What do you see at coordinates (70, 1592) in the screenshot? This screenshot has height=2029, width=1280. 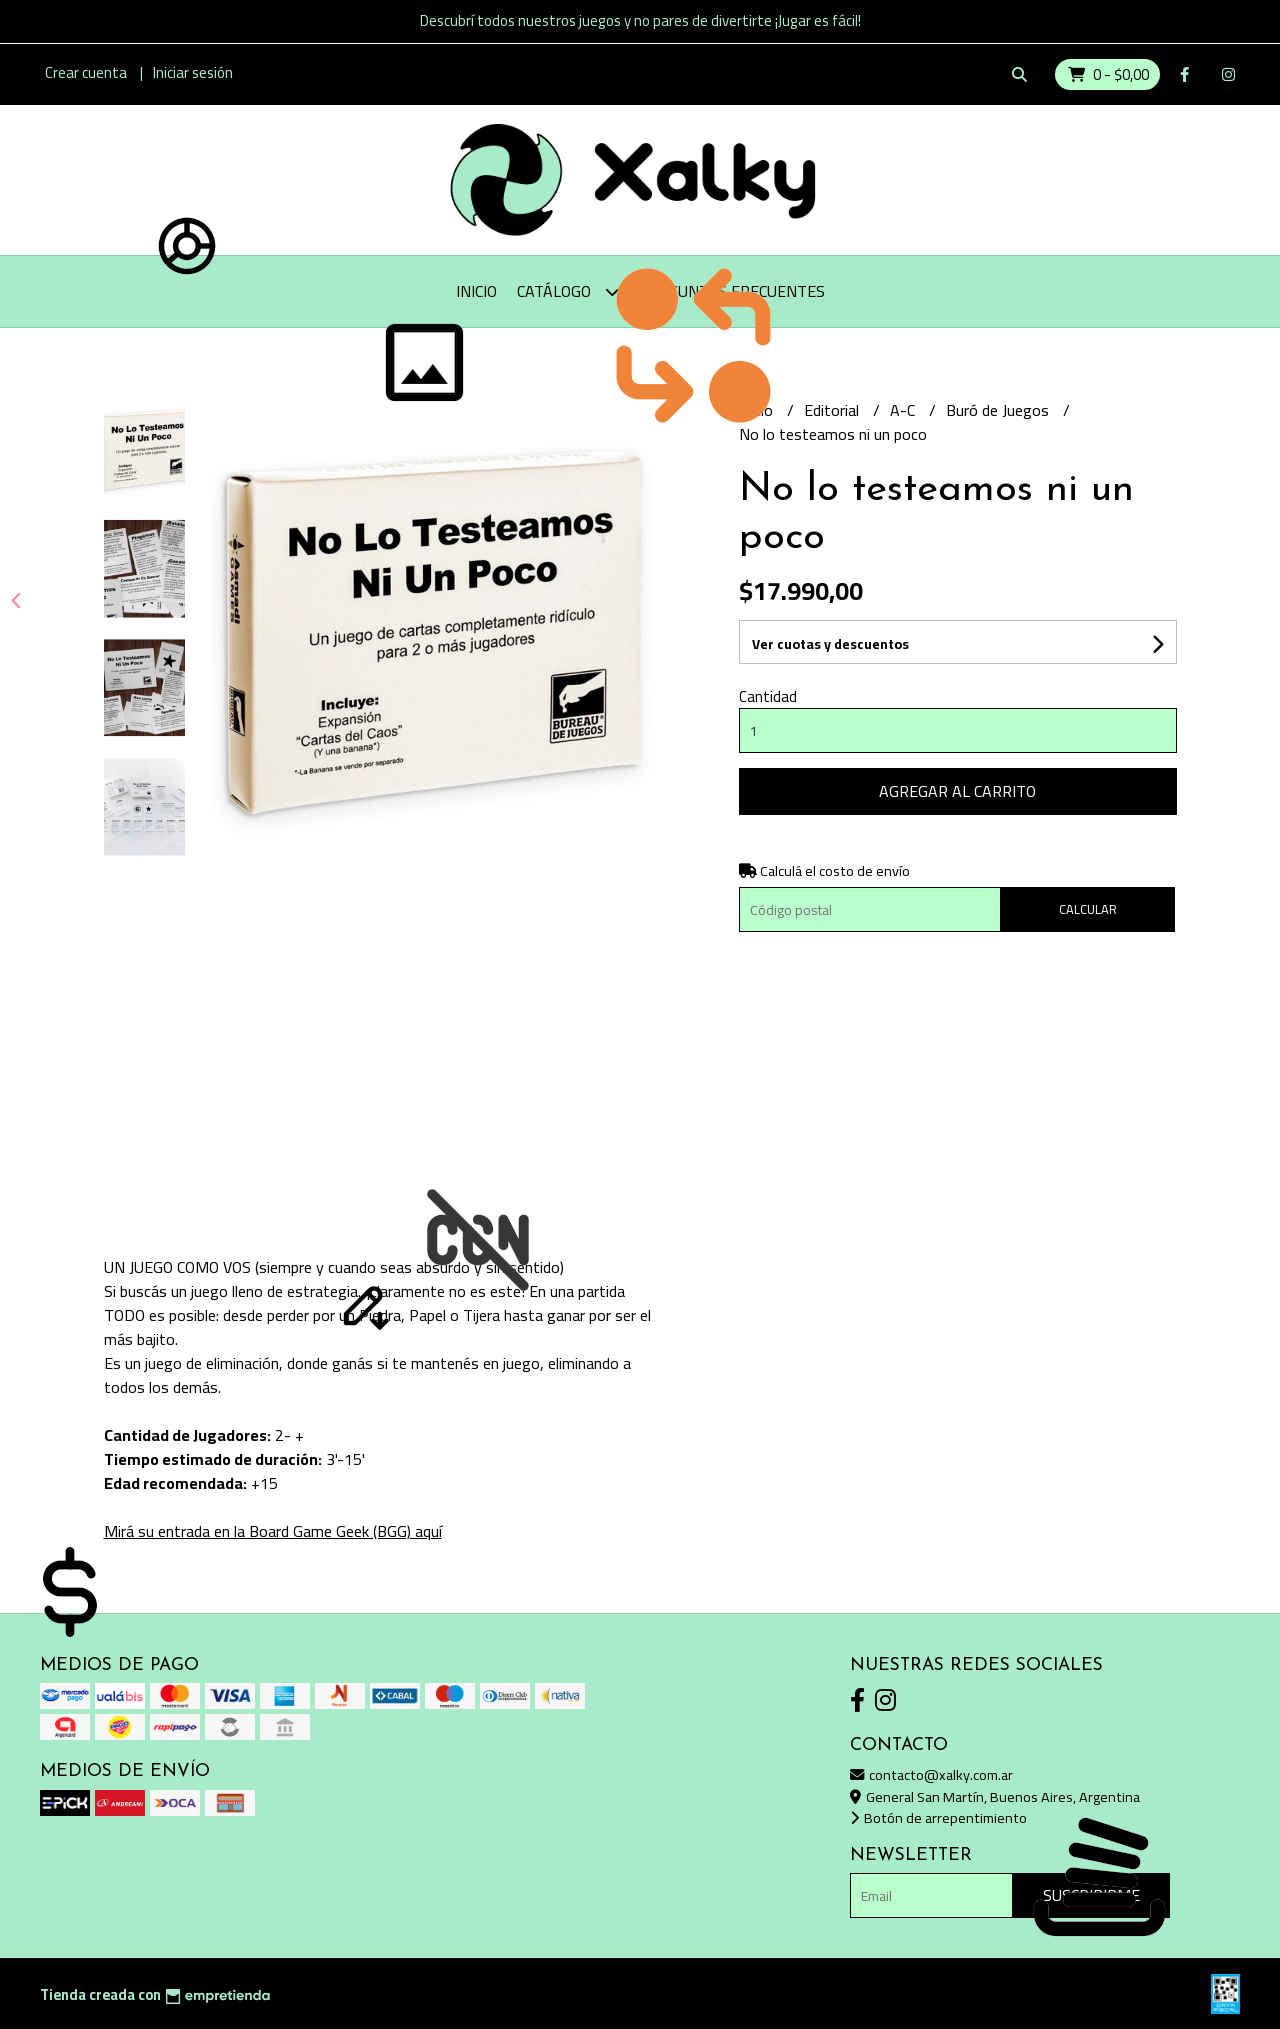 I see `view pricing or payment options` at bounding box center [70, 1592].